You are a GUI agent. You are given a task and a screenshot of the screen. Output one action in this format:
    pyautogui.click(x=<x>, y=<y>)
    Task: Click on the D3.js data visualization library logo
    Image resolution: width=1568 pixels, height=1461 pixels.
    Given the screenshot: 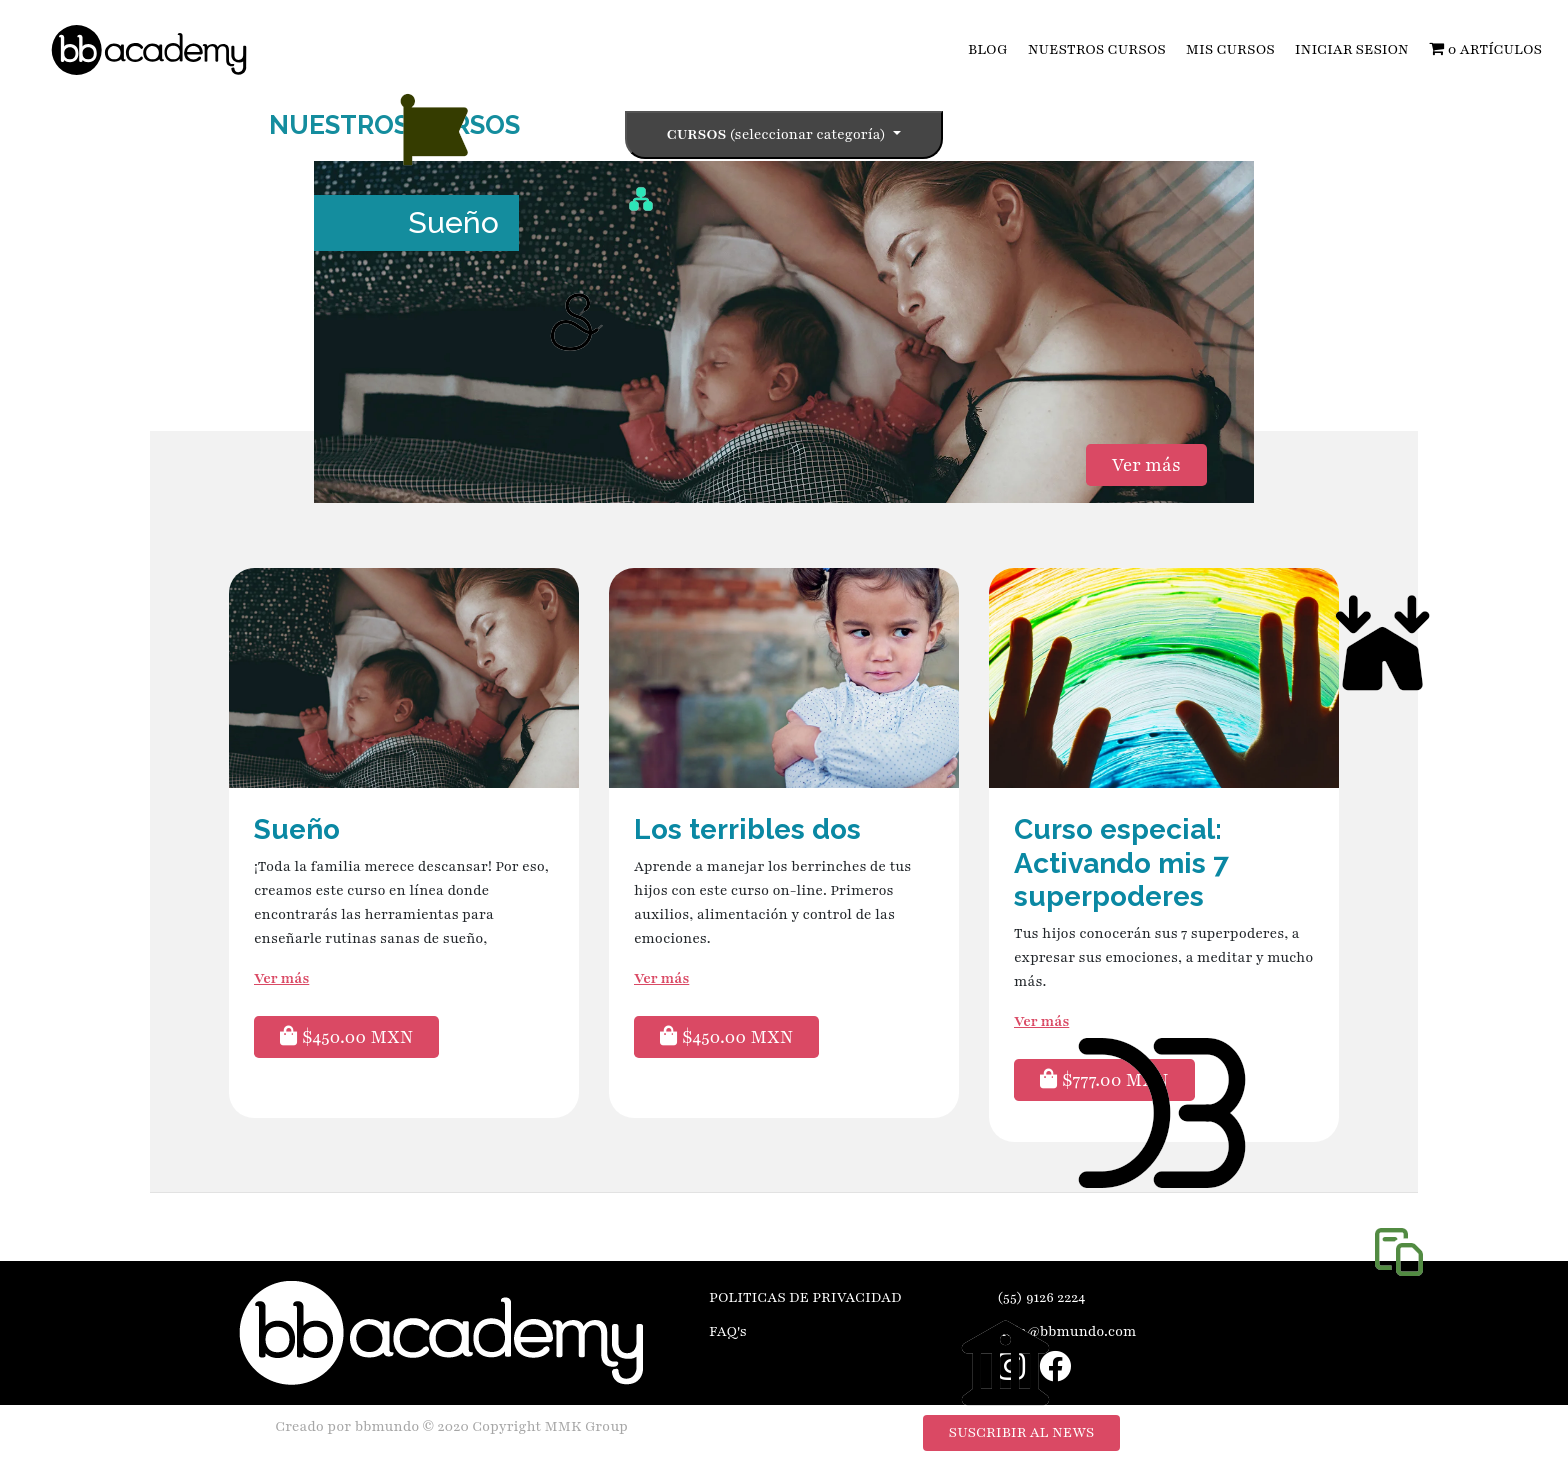 What is the action you would take?
    pyautogui.click(x=1162, y=1113)
    